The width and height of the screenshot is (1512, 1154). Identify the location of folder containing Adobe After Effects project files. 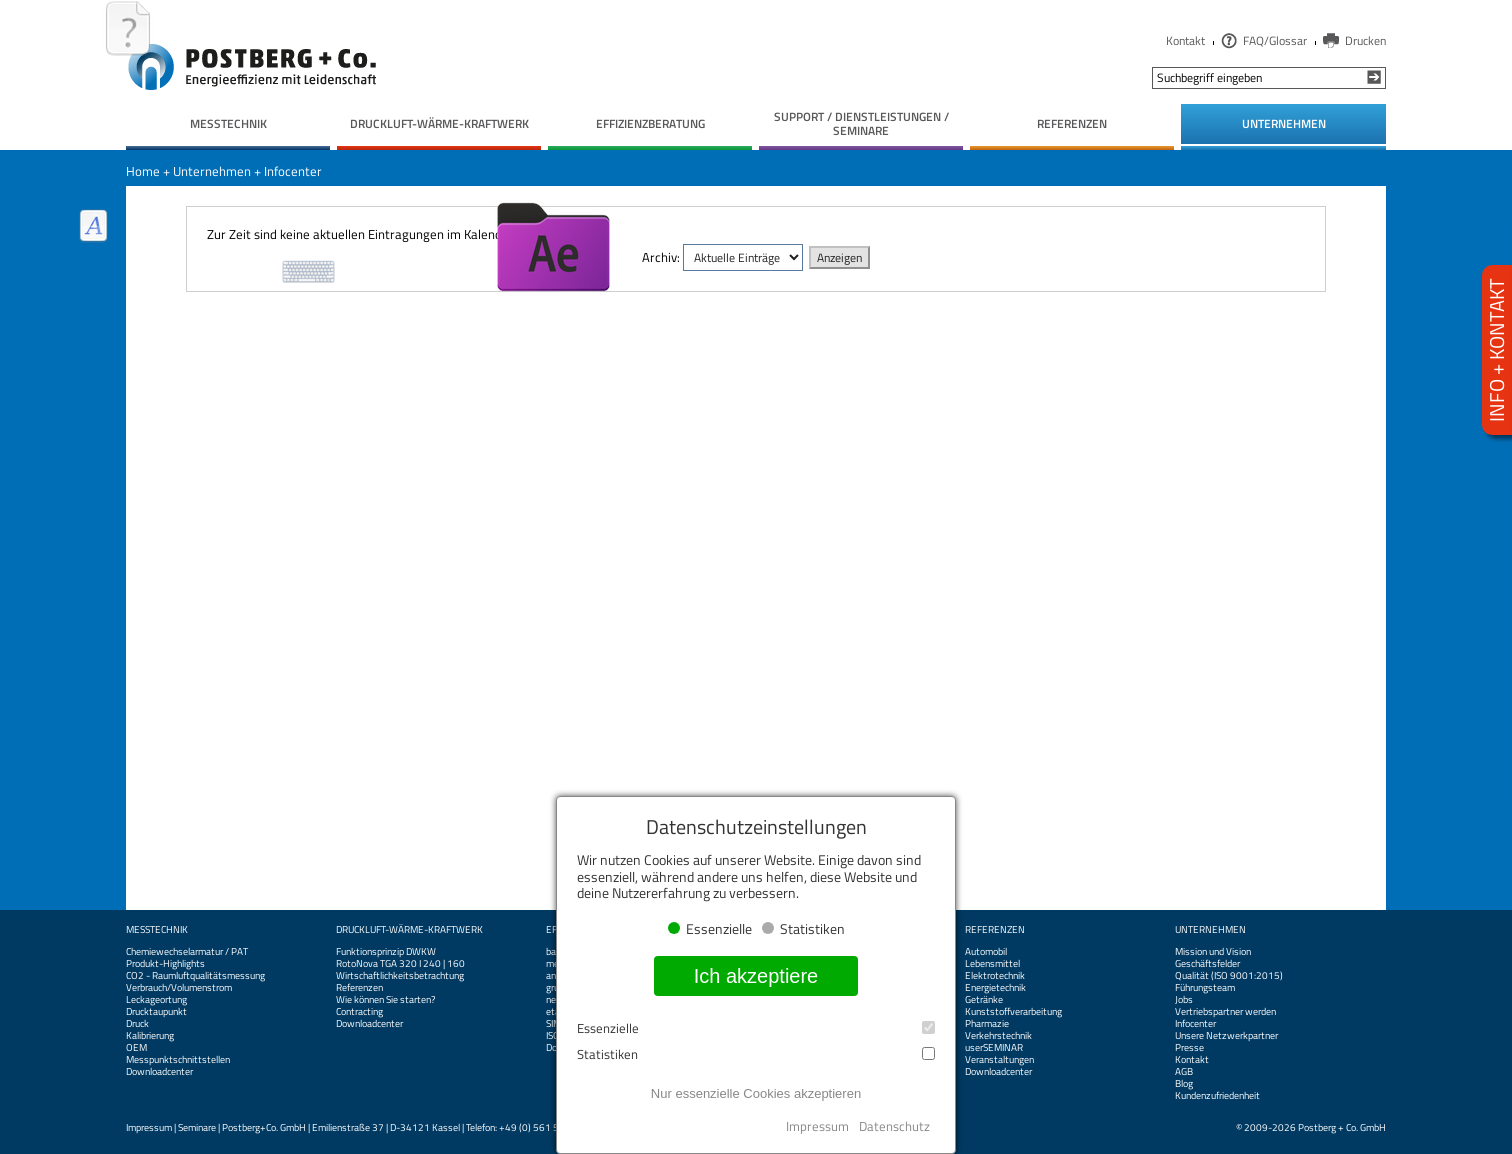
(553, 250).